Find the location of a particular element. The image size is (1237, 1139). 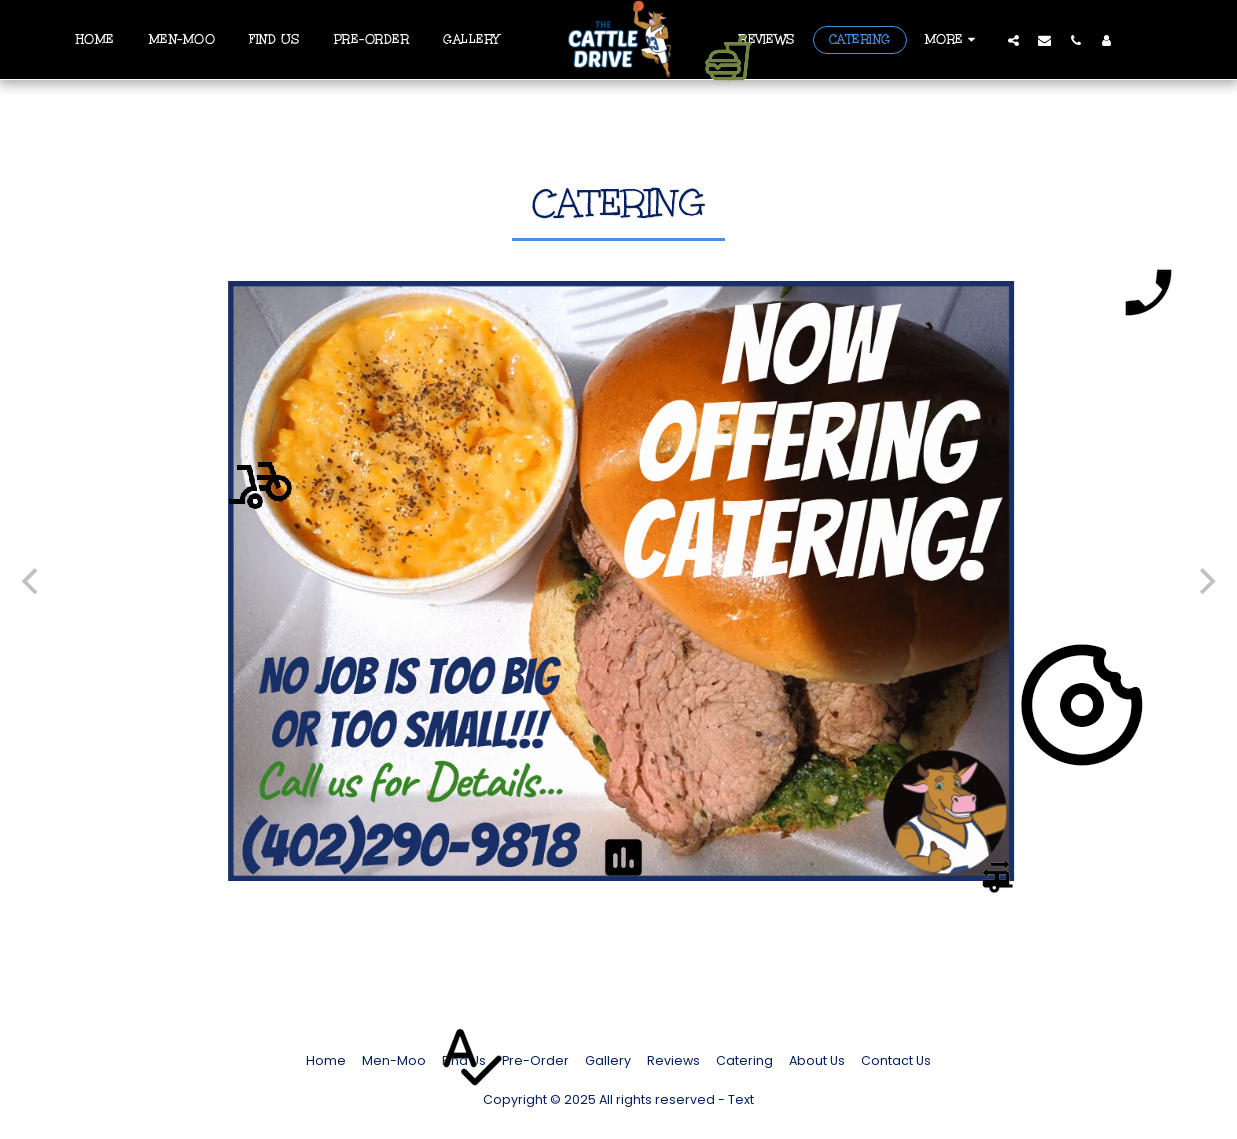

rv hookup available at this location is located at coordinates (996, 876).